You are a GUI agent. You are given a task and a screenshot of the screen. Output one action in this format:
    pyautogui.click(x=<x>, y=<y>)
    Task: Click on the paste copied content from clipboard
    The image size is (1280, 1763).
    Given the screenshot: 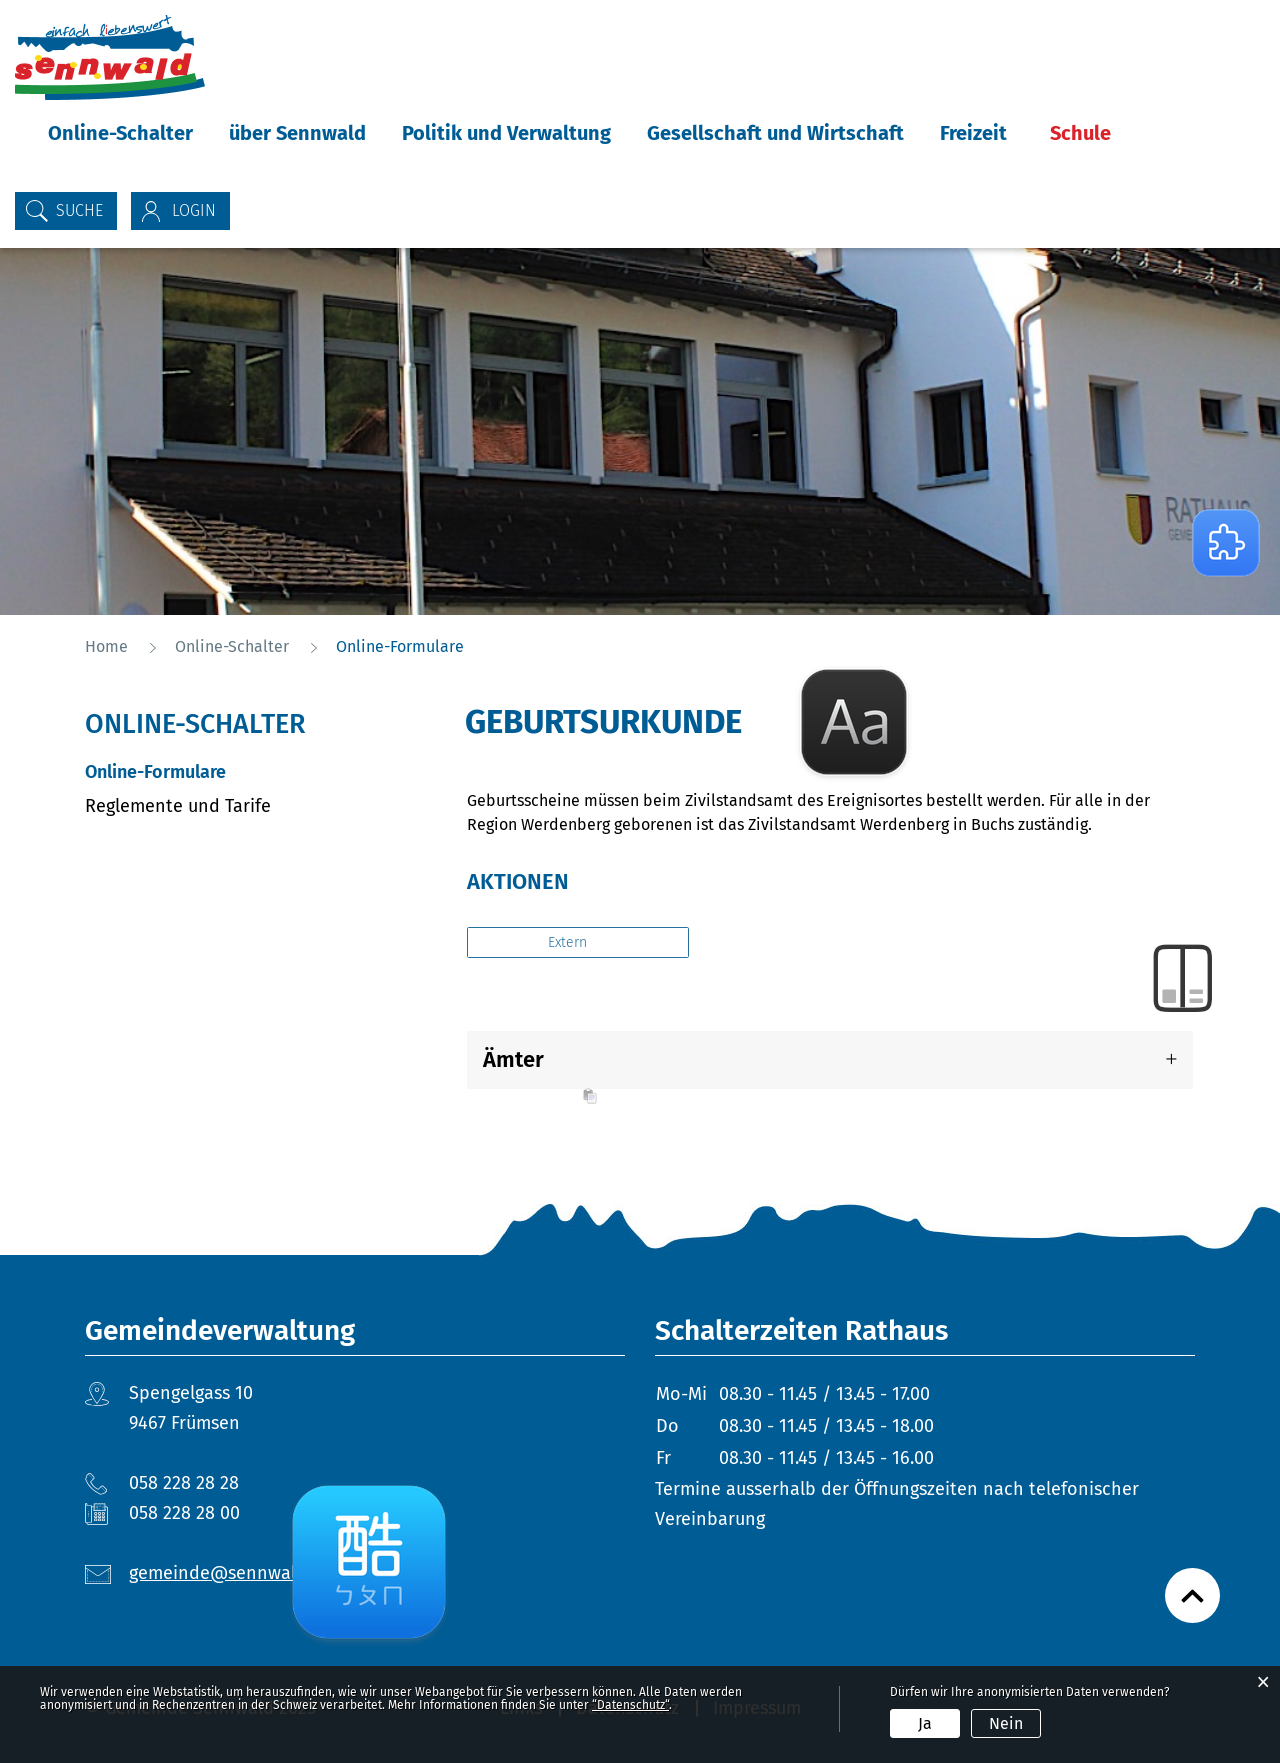 What is the action you would take?
    pyautogui.click(x=590, y=1096)
    